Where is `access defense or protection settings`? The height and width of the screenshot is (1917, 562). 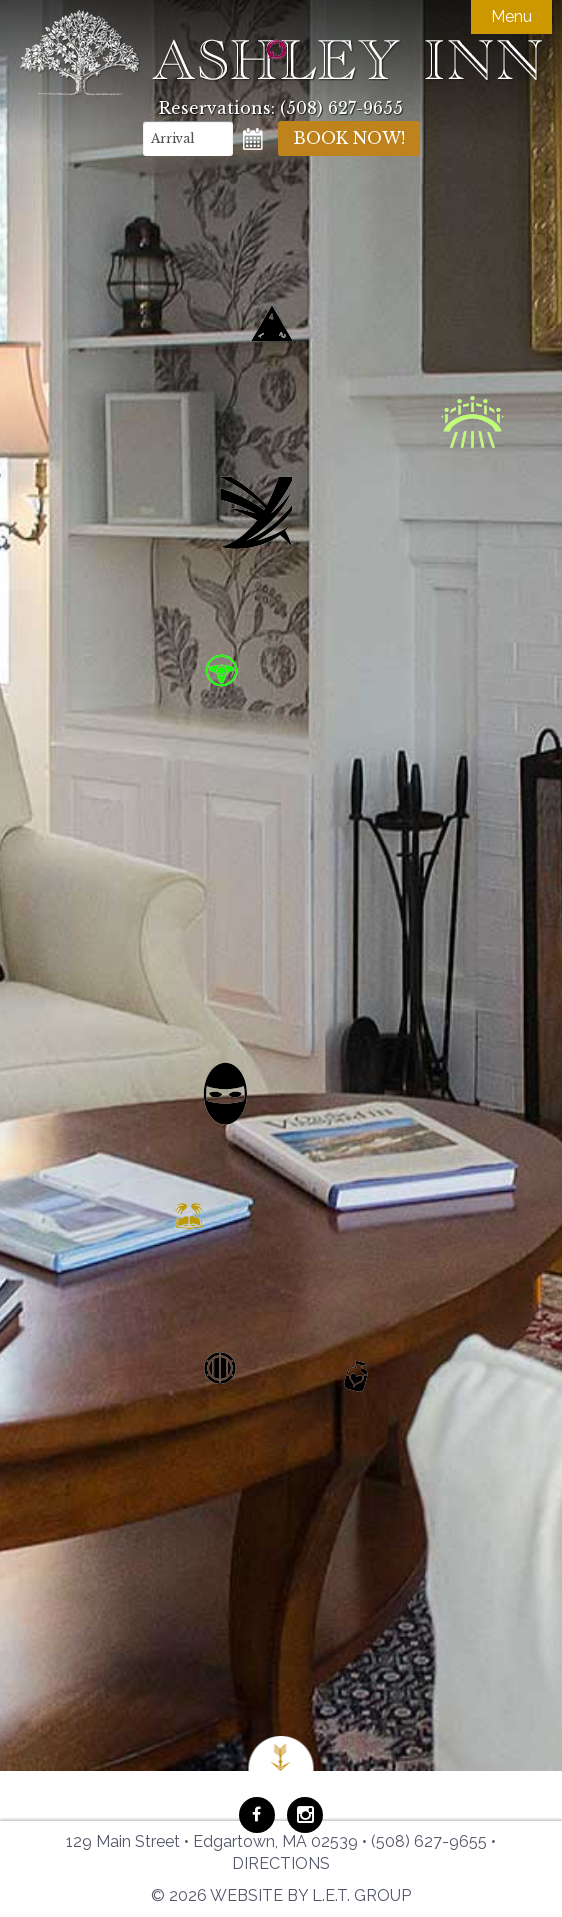
access defense or protection settings is located at coordinates (220, 1368).